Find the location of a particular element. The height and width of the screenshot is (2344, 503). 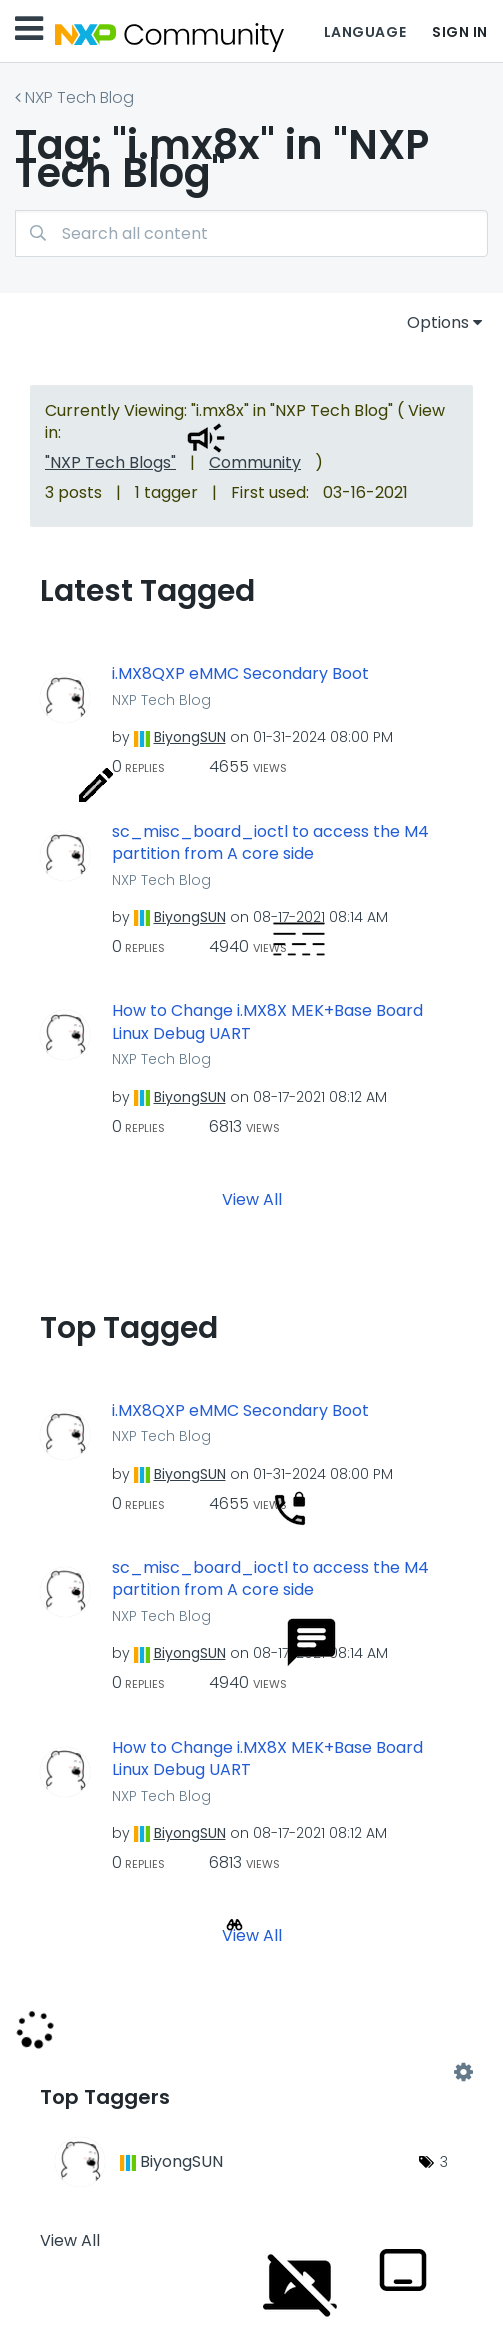

indicates phone or call features are locked is located at coordinates (290, 1510).